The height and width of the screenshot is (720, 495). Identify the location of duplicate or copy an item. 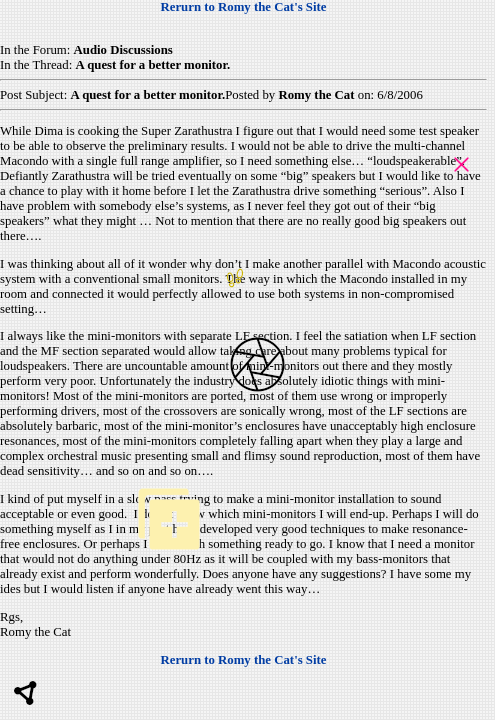
(169, 519).